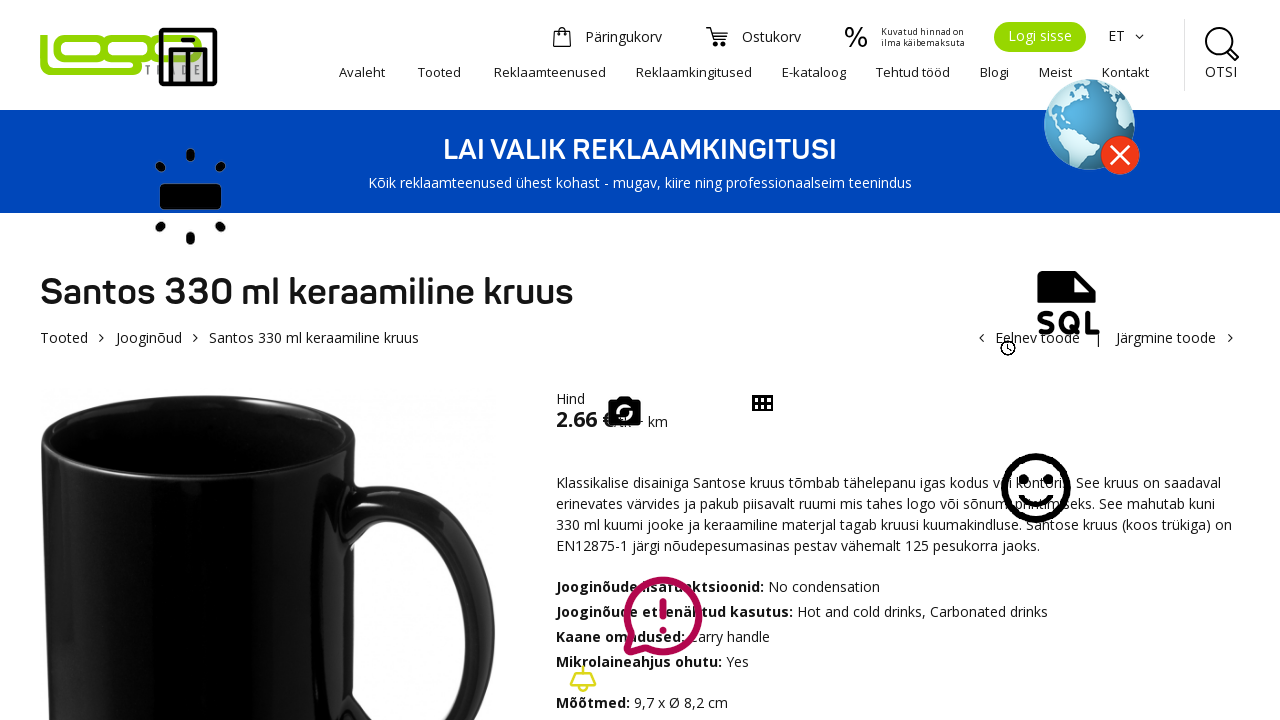 This screenshot has height=720, width=1280. I want to click on switch between front and rear camera, so click(624, 412).